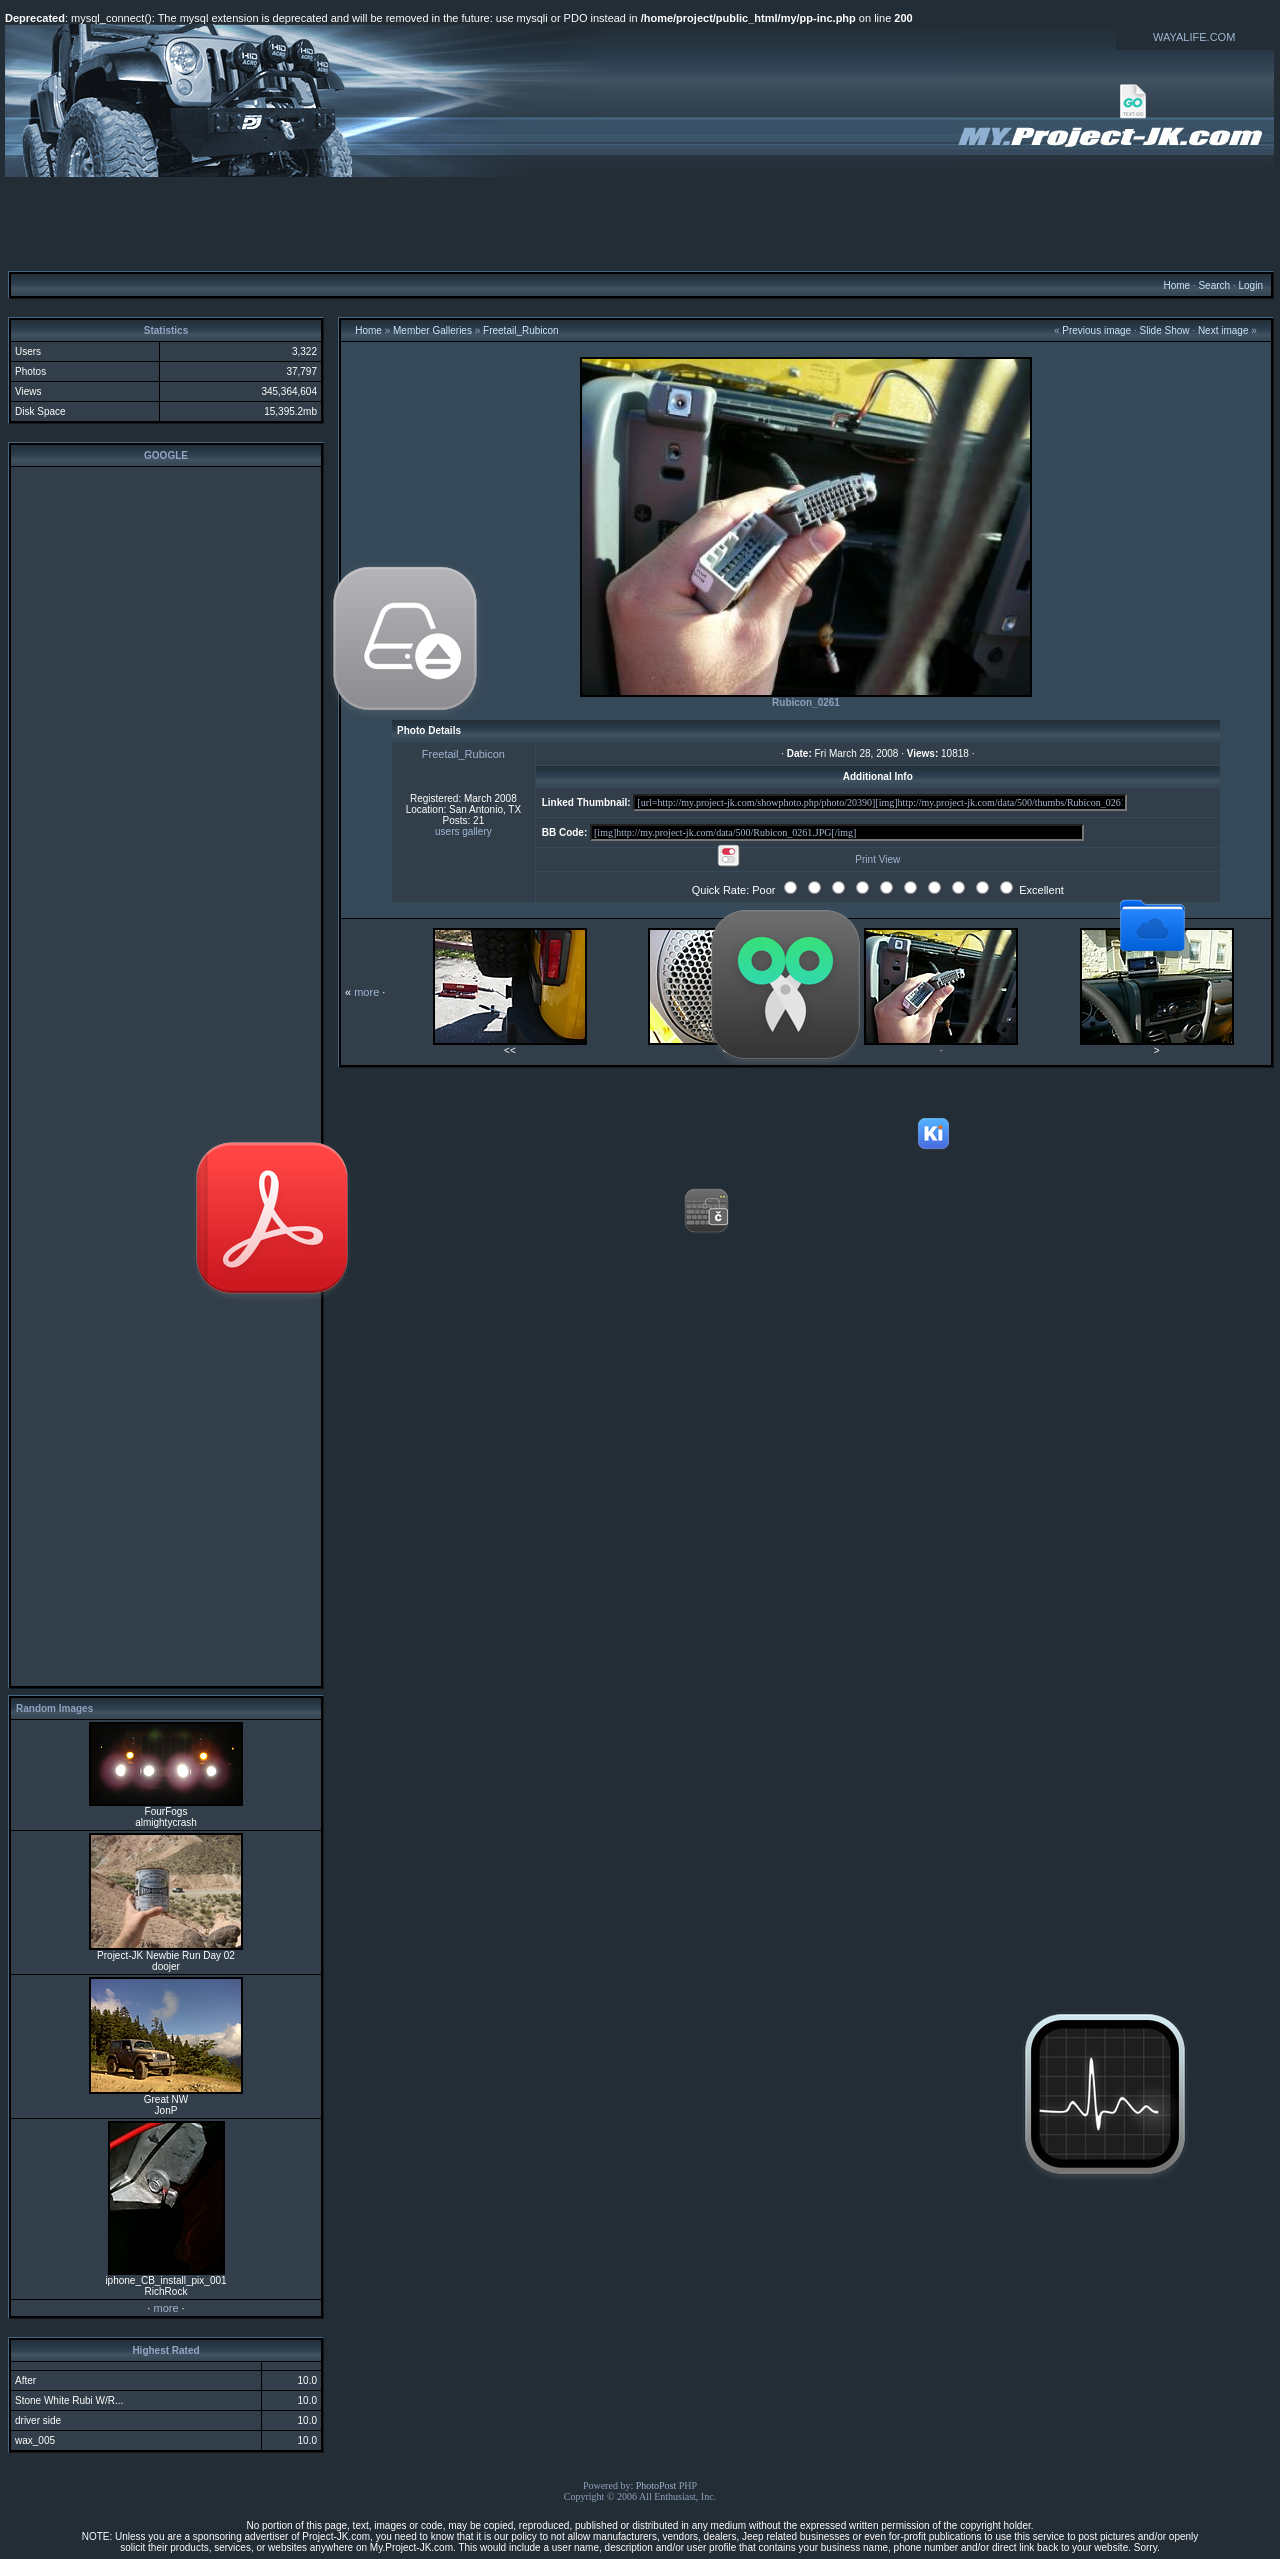 Image resolution: width=1280 pixels, height=2559 pixels. I want to click on eject or safely remove external storage device, so click(405, 641).